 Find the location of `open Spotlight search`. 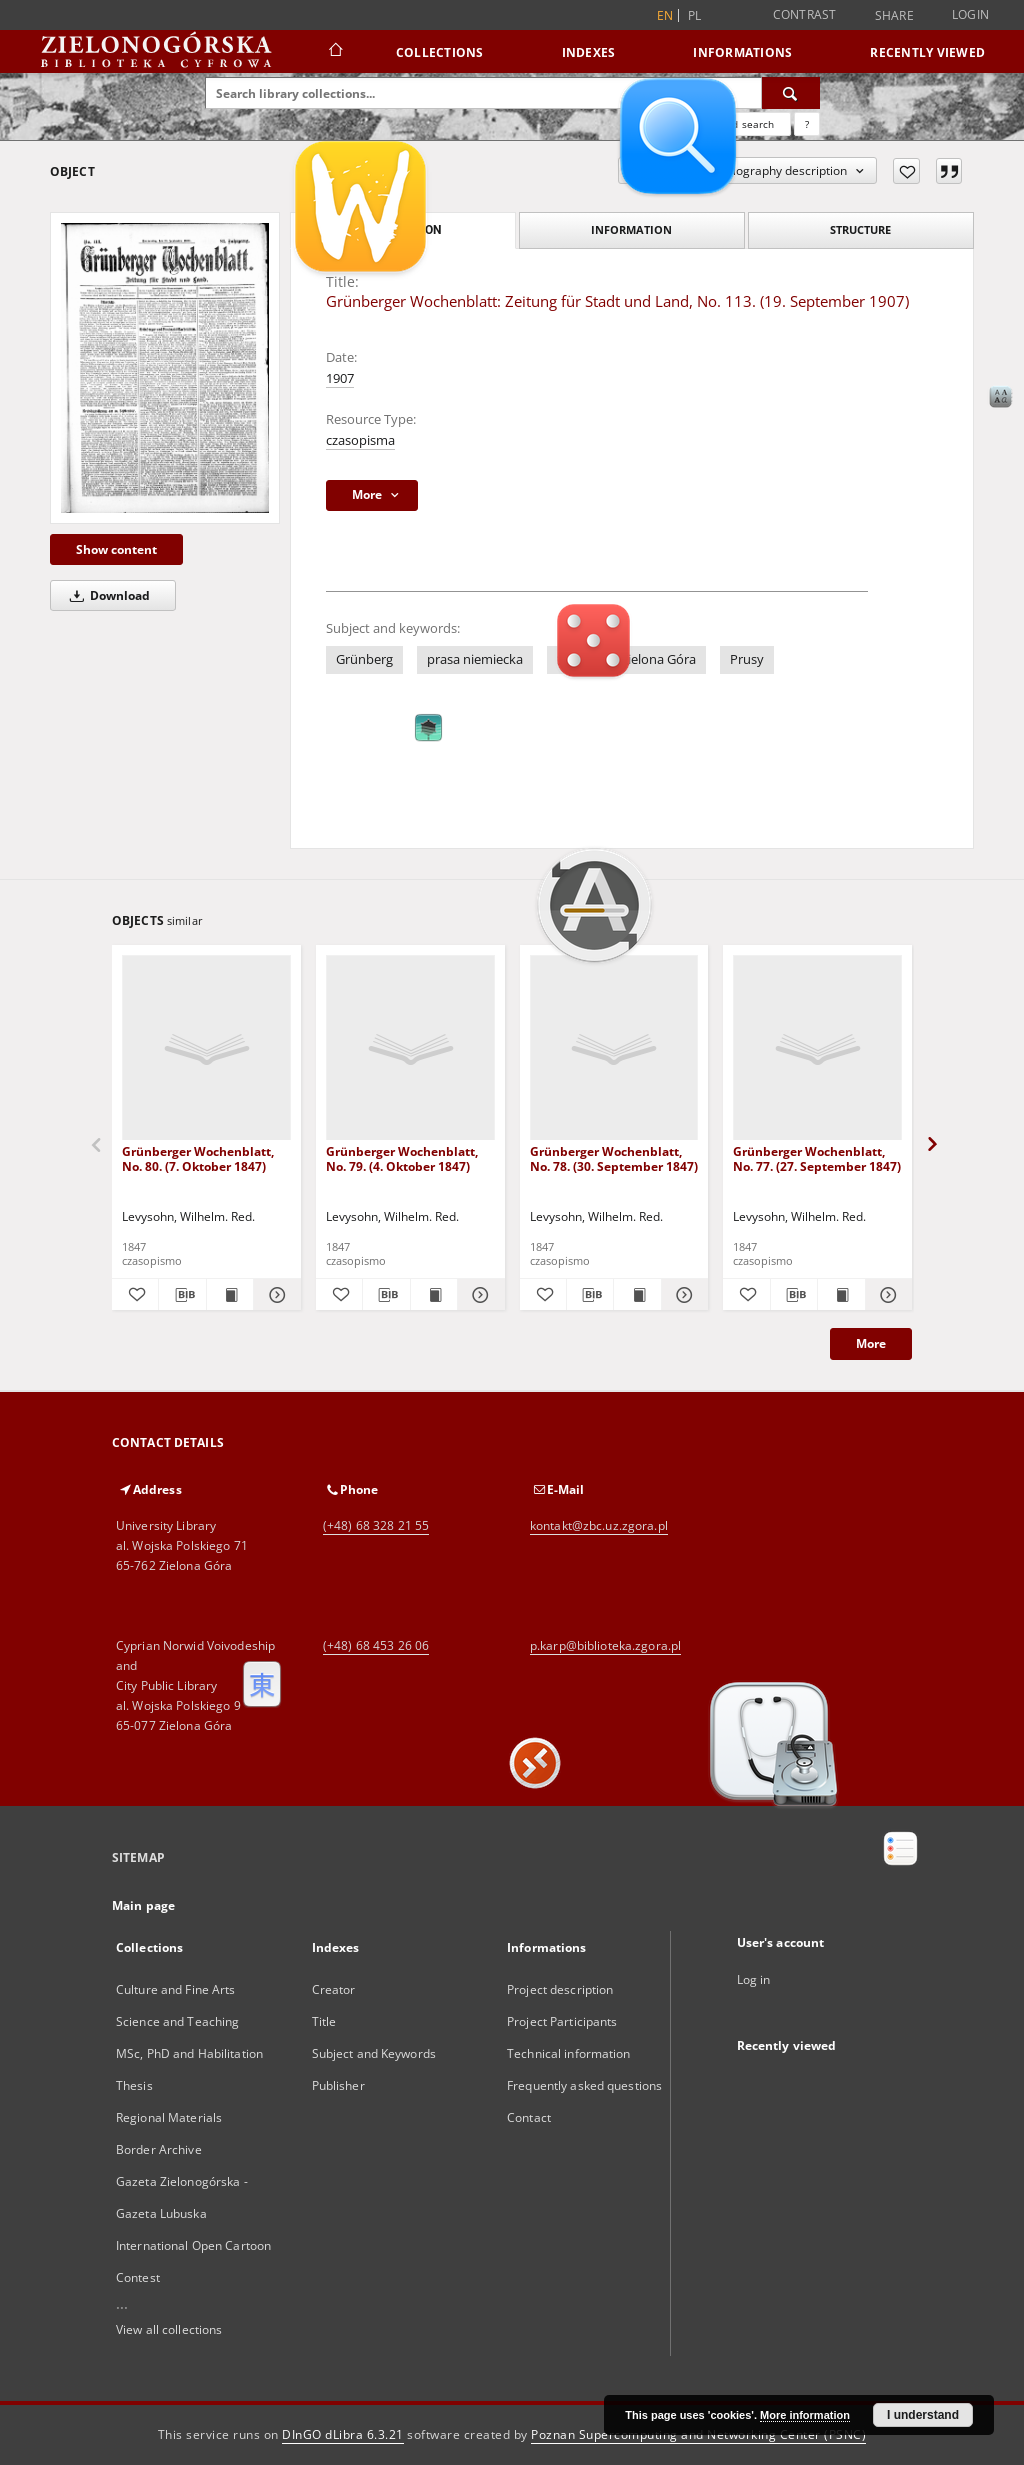

open Spotlight search is located at coordinates (678, 136).